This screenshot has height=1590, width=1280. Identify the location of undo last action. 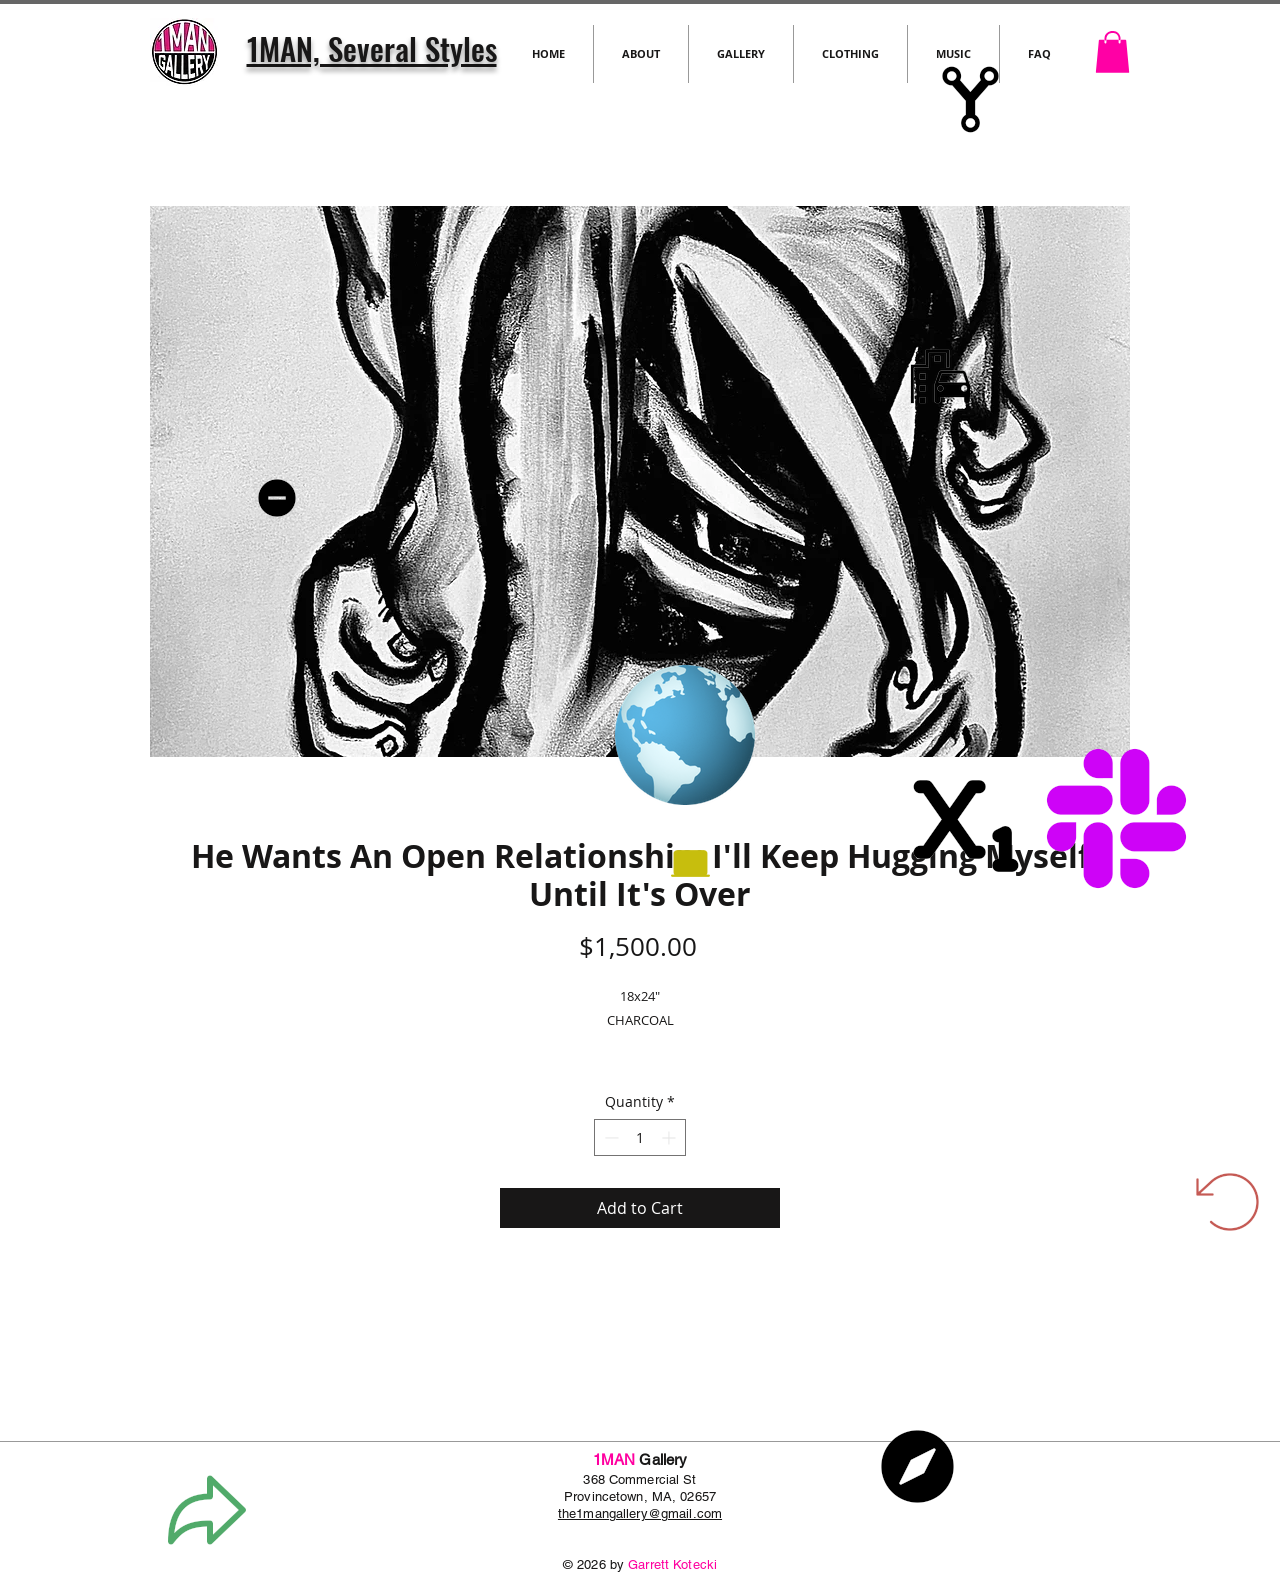
(1230, 1202).